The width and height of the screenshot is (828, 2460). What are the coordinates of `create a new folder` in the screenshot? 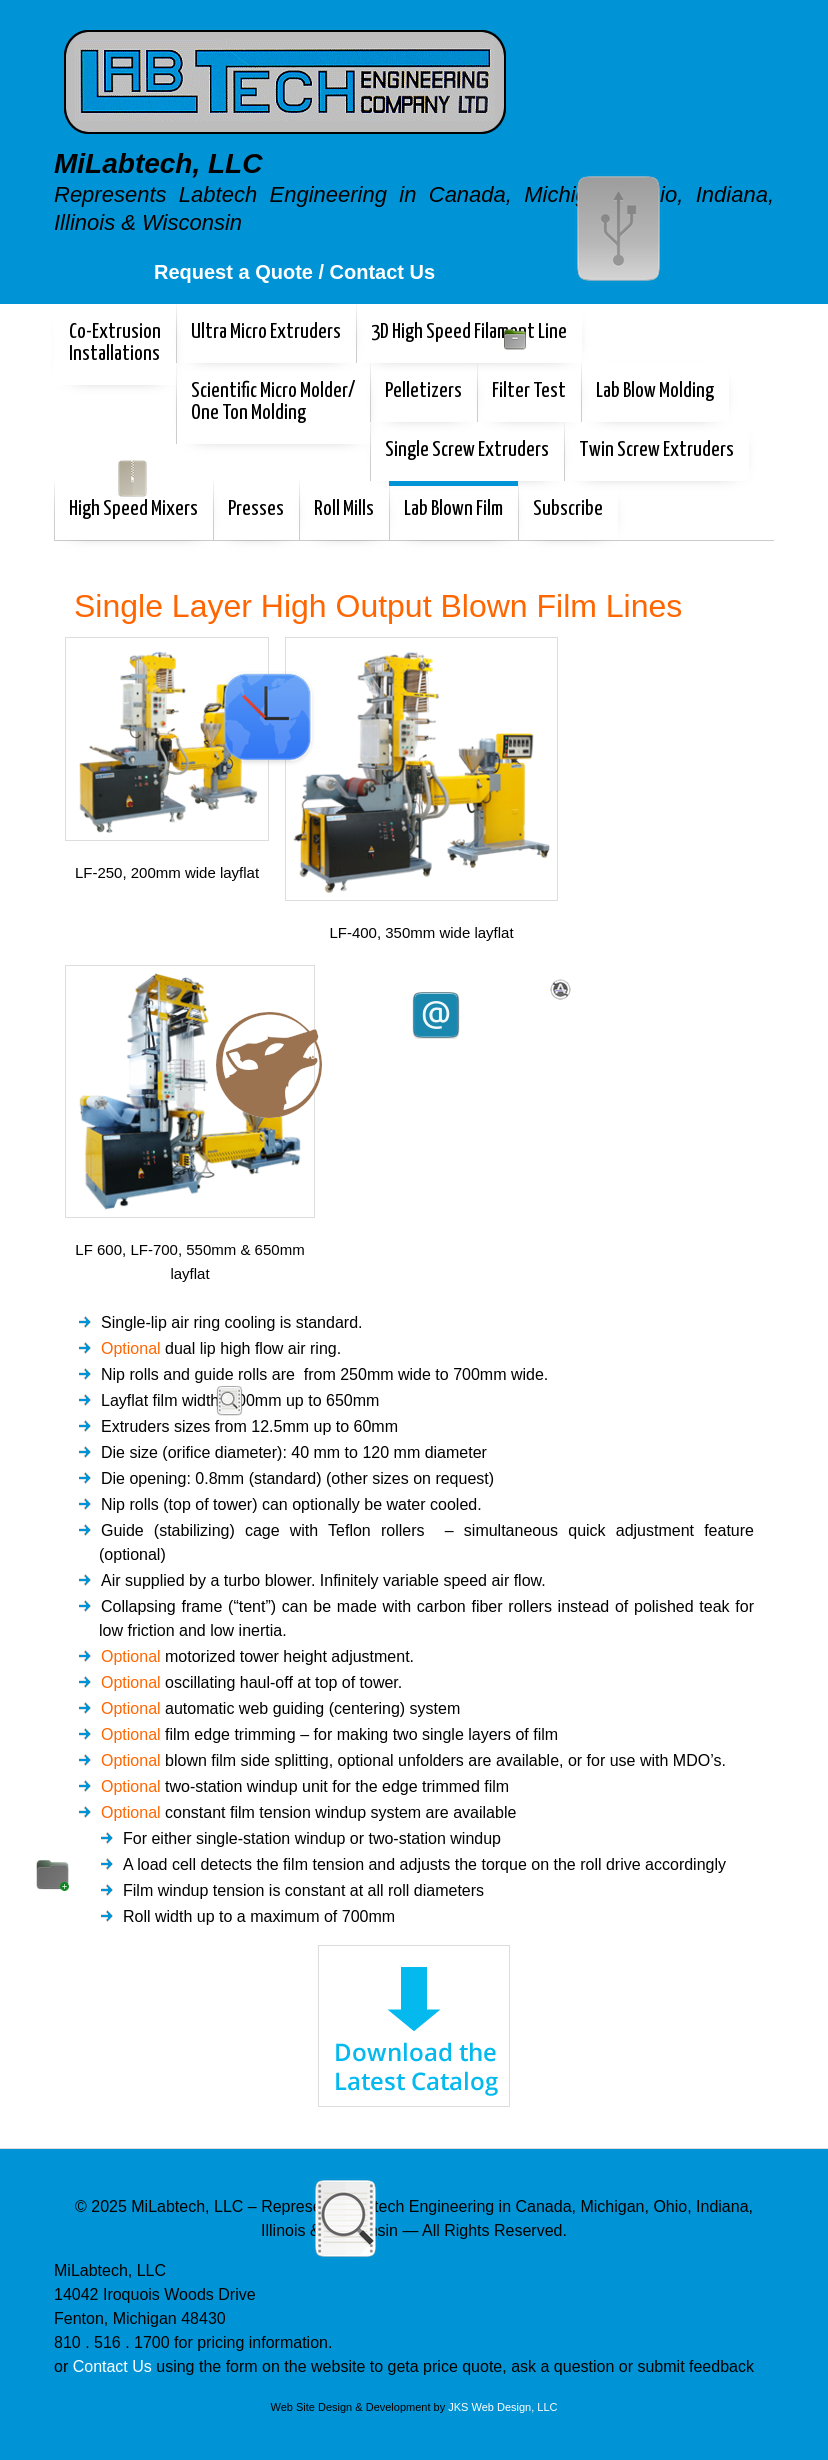 It's located at (52, 1874).